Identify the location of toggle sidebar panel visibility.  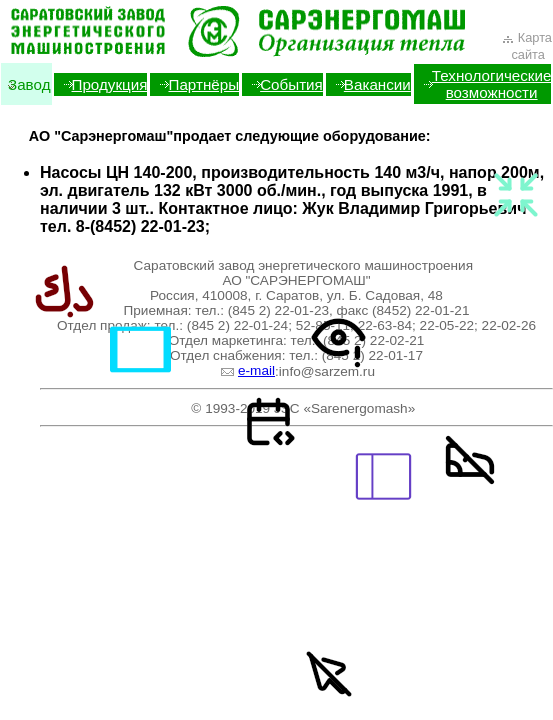
(383, 476).